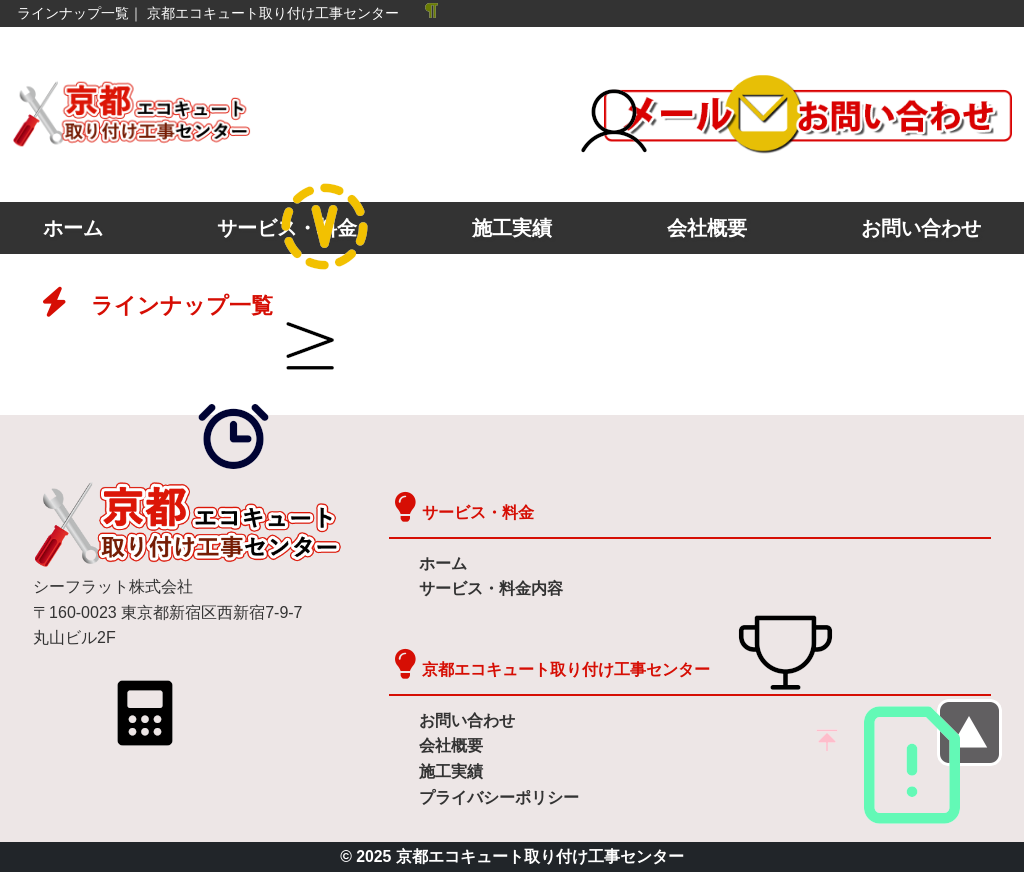 The width and height of the screenshot is (1024, 872). Describe the element at coordinates (324, 226) in the screenshot. I see `indicates a pending or in-progress verification status` at that location.